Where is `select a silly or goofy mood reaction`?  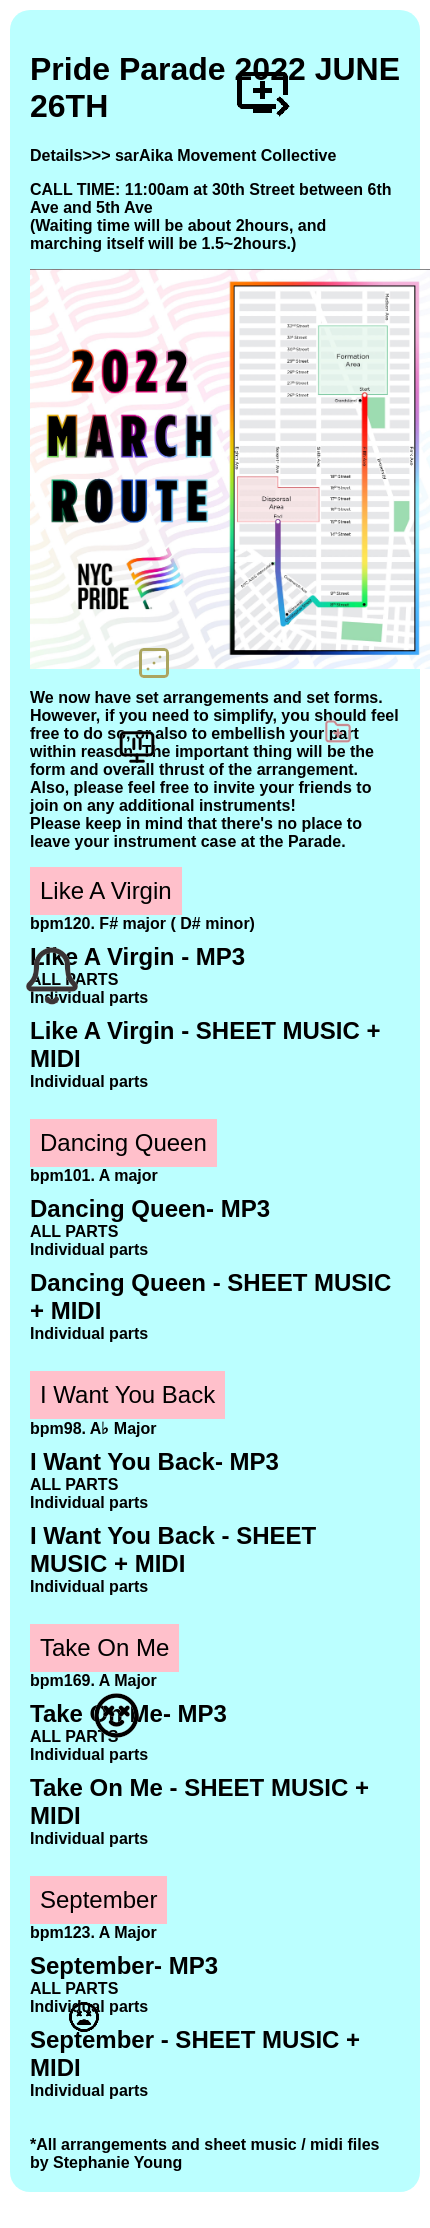 select a silly or goofy mood reaction is located at coordinates (116, 1715).